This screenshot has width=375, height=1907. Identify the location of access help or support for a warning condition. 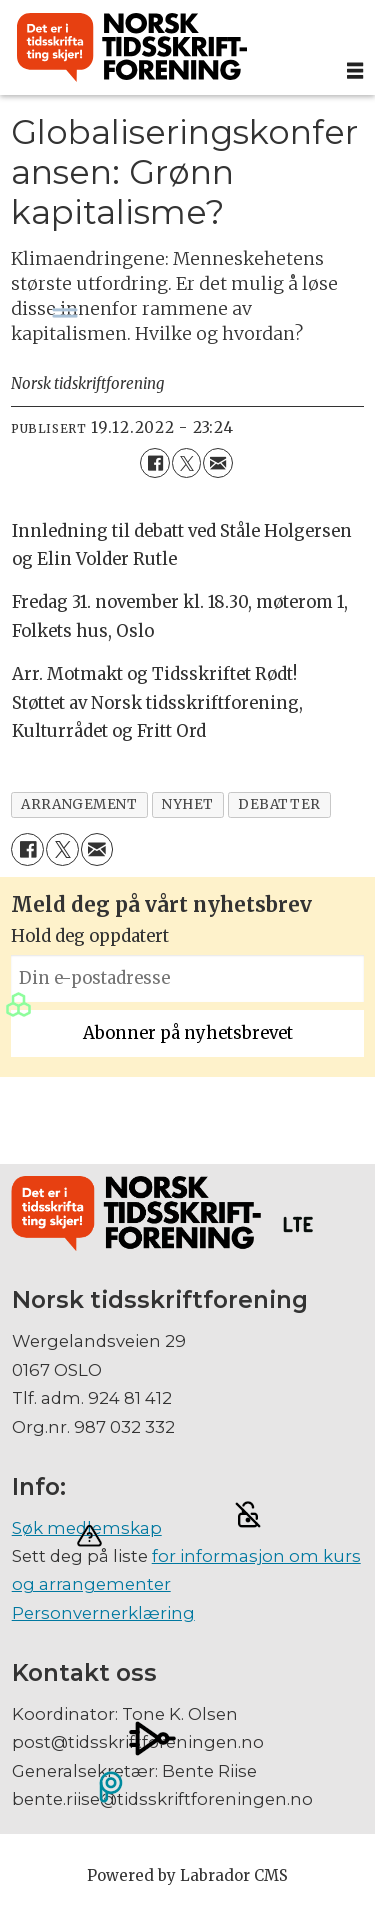
(89, 1536).